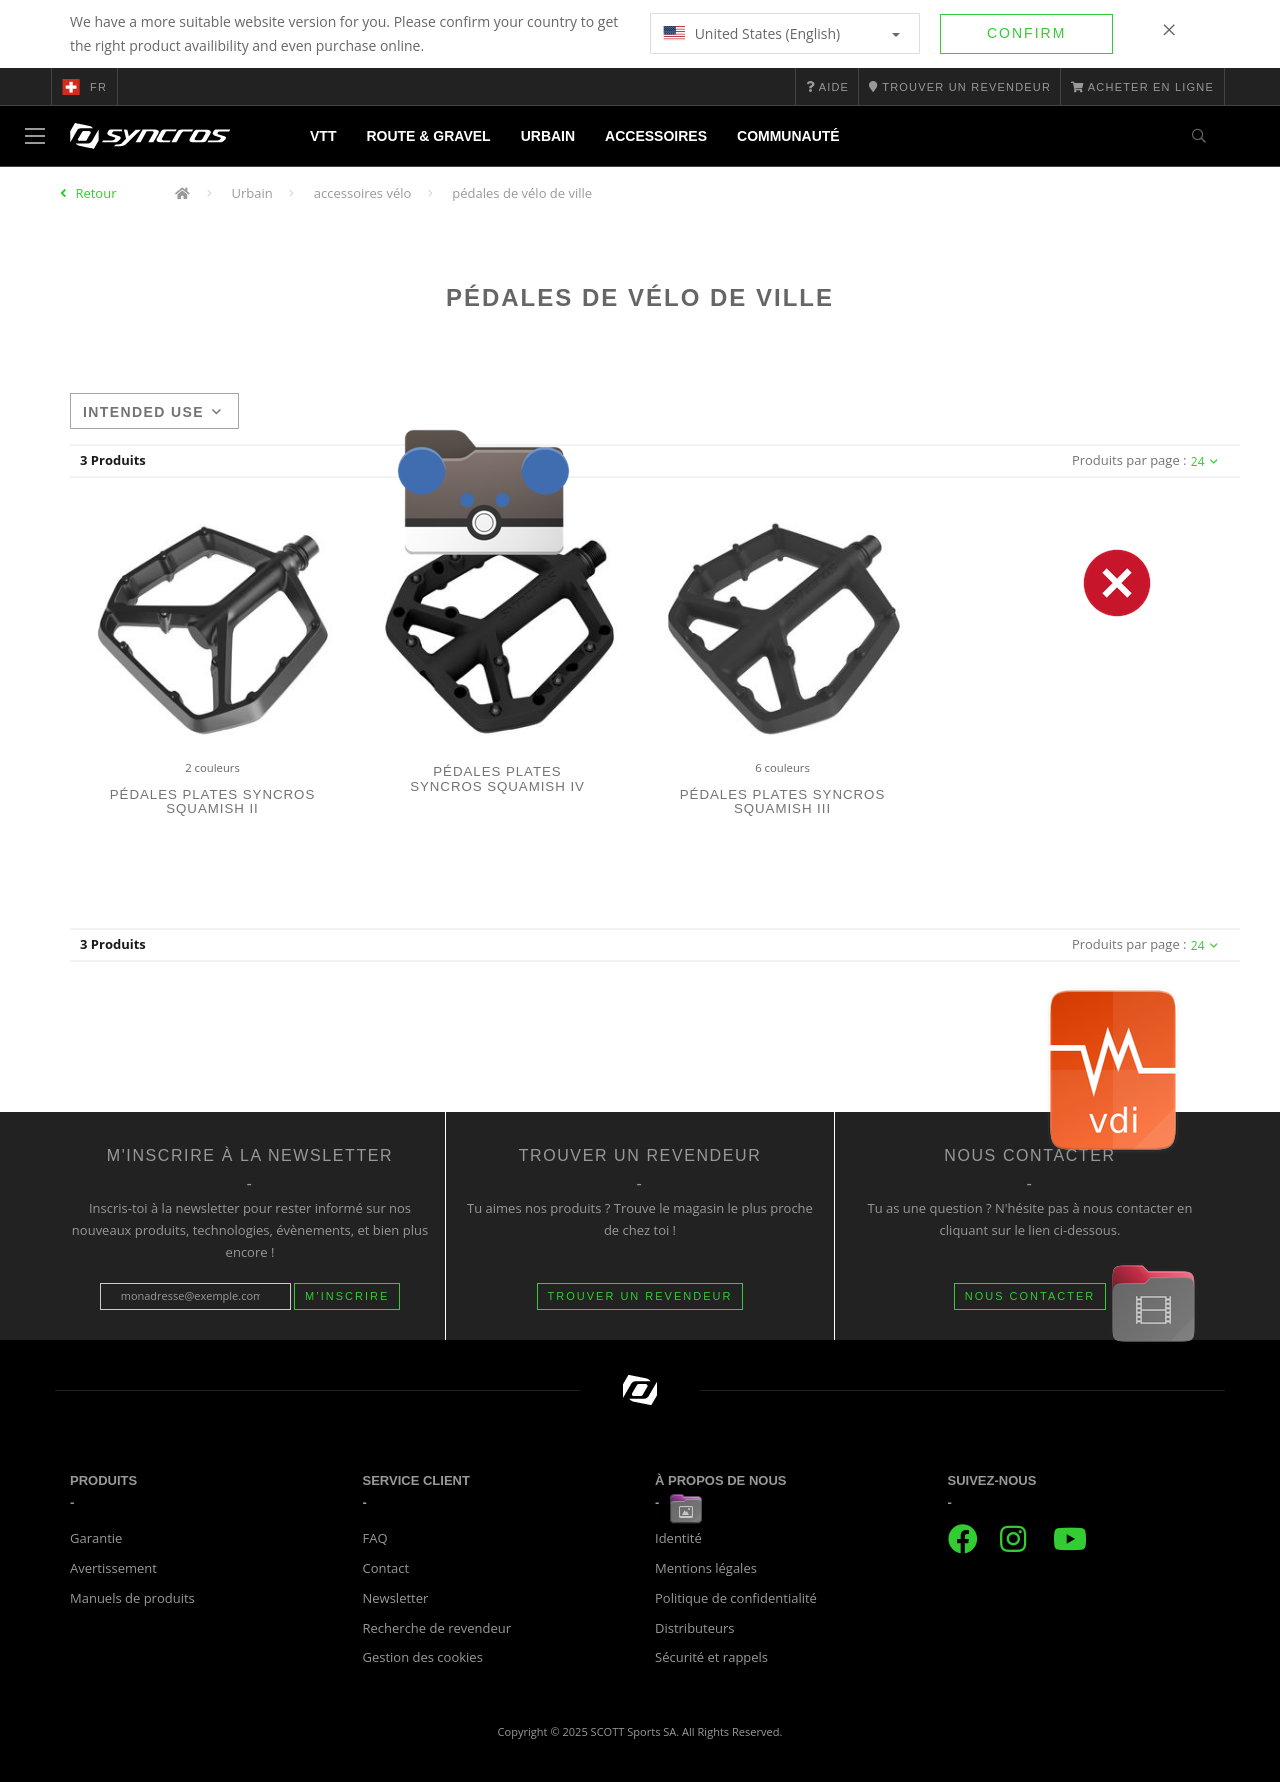 Image resolution: width=1280 pixels, height=1782 pixels. I want to click on virtualbox virtual disk image file, so click(1113, 1070).